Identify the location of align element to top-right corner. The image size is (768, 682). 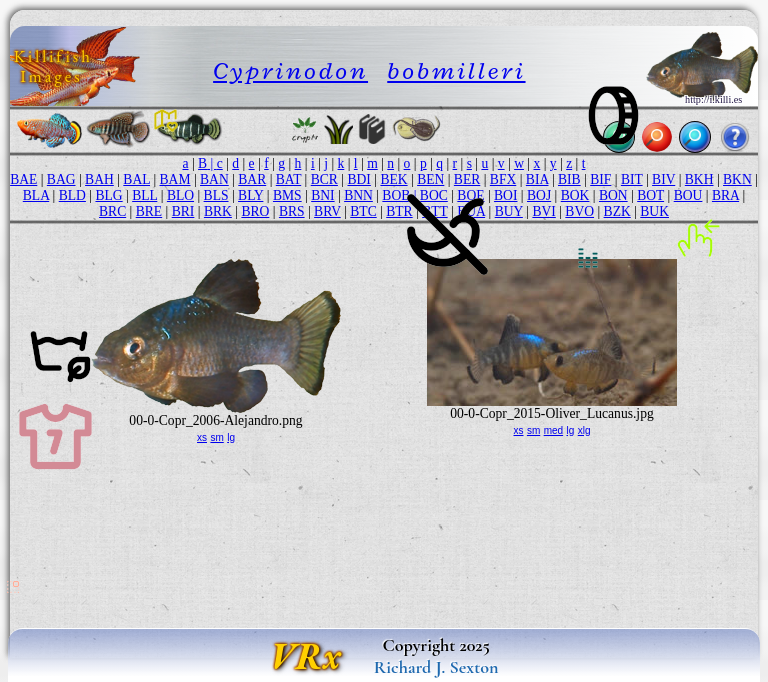
(13, 587).